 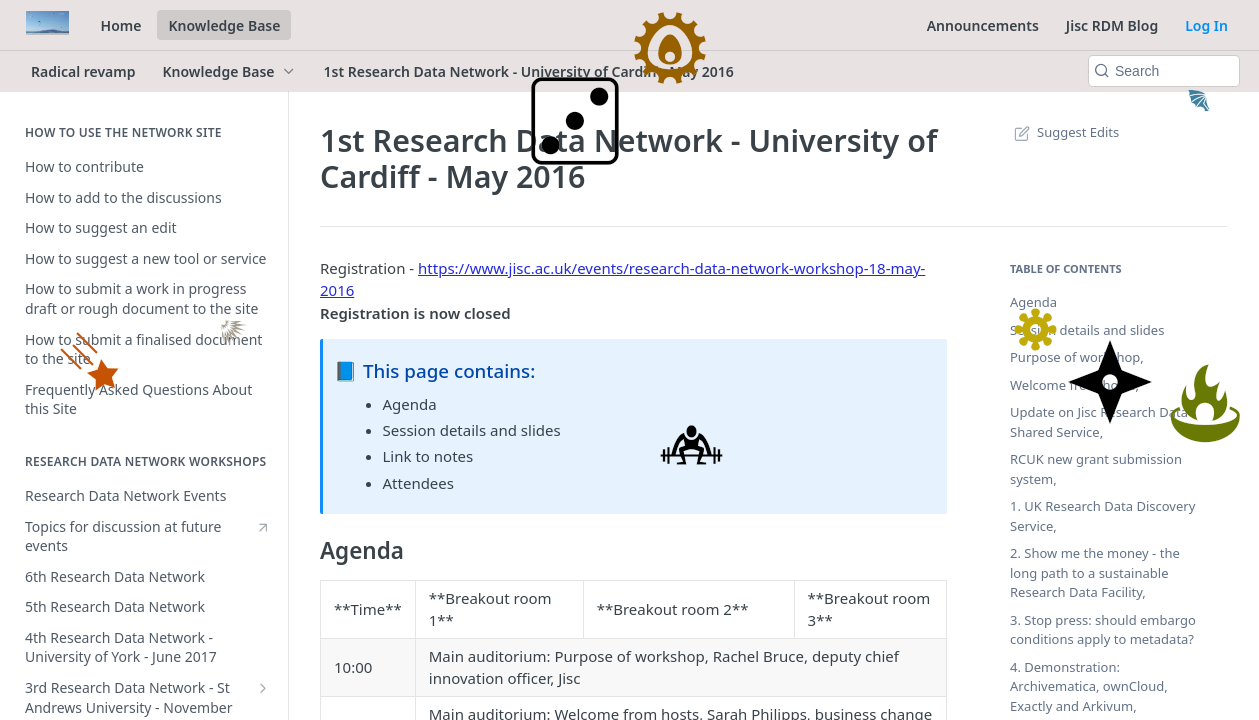 I want to click on access fire pit or bonfire feature in game, so click(x=1204, y=403).